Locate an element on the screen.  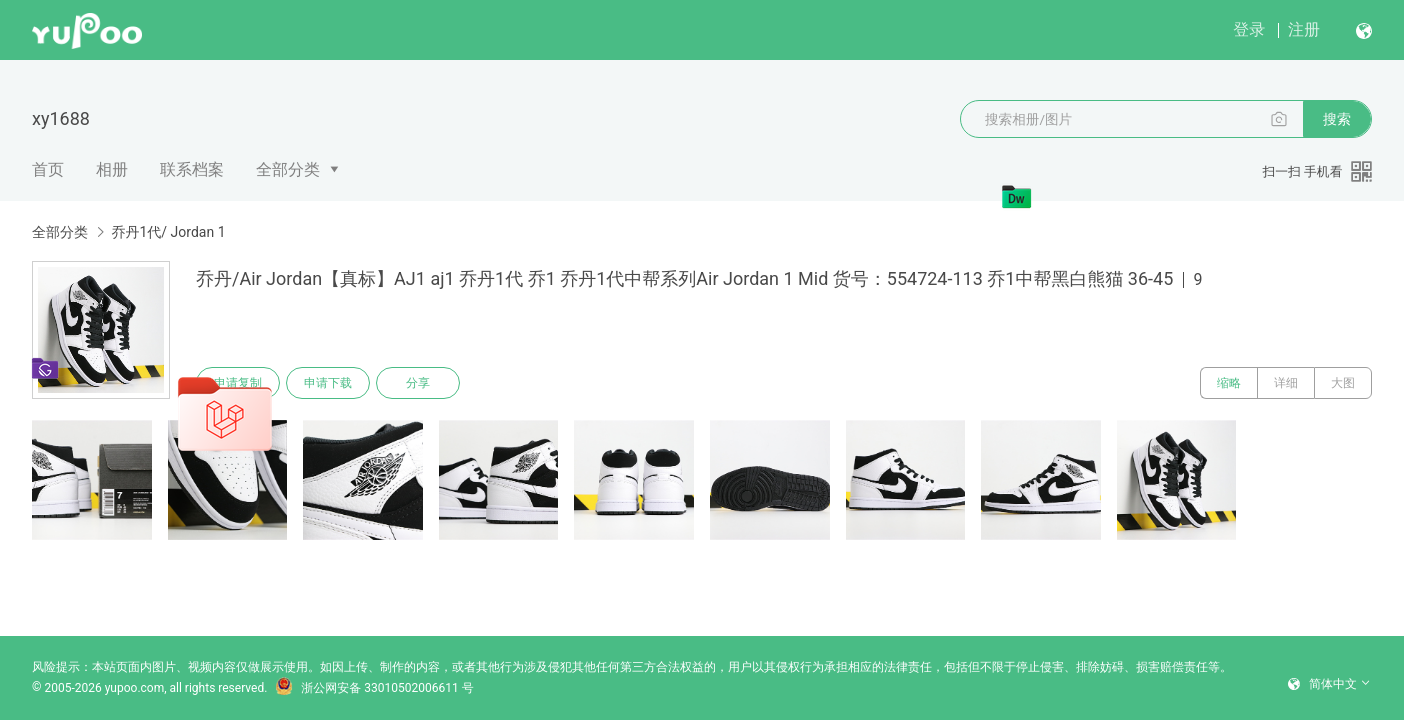
laravel project folder is located at coordinates (224, 416).